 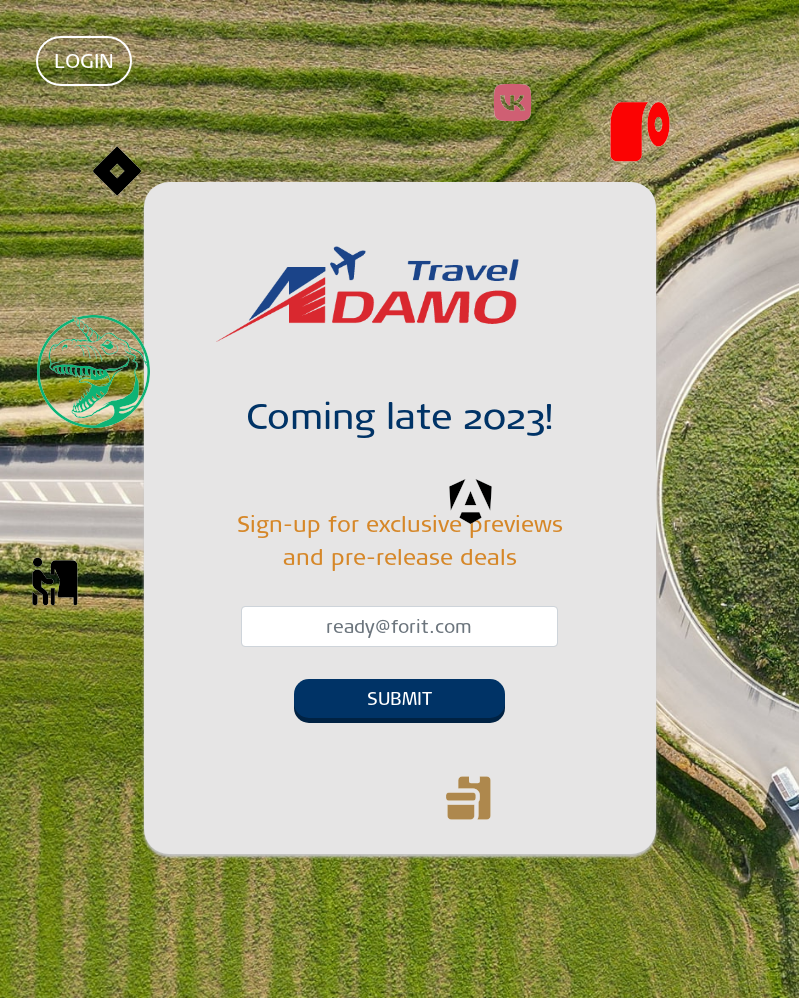 I want to click on indicates restroom or bathroom location, so click(x=640, y=128).